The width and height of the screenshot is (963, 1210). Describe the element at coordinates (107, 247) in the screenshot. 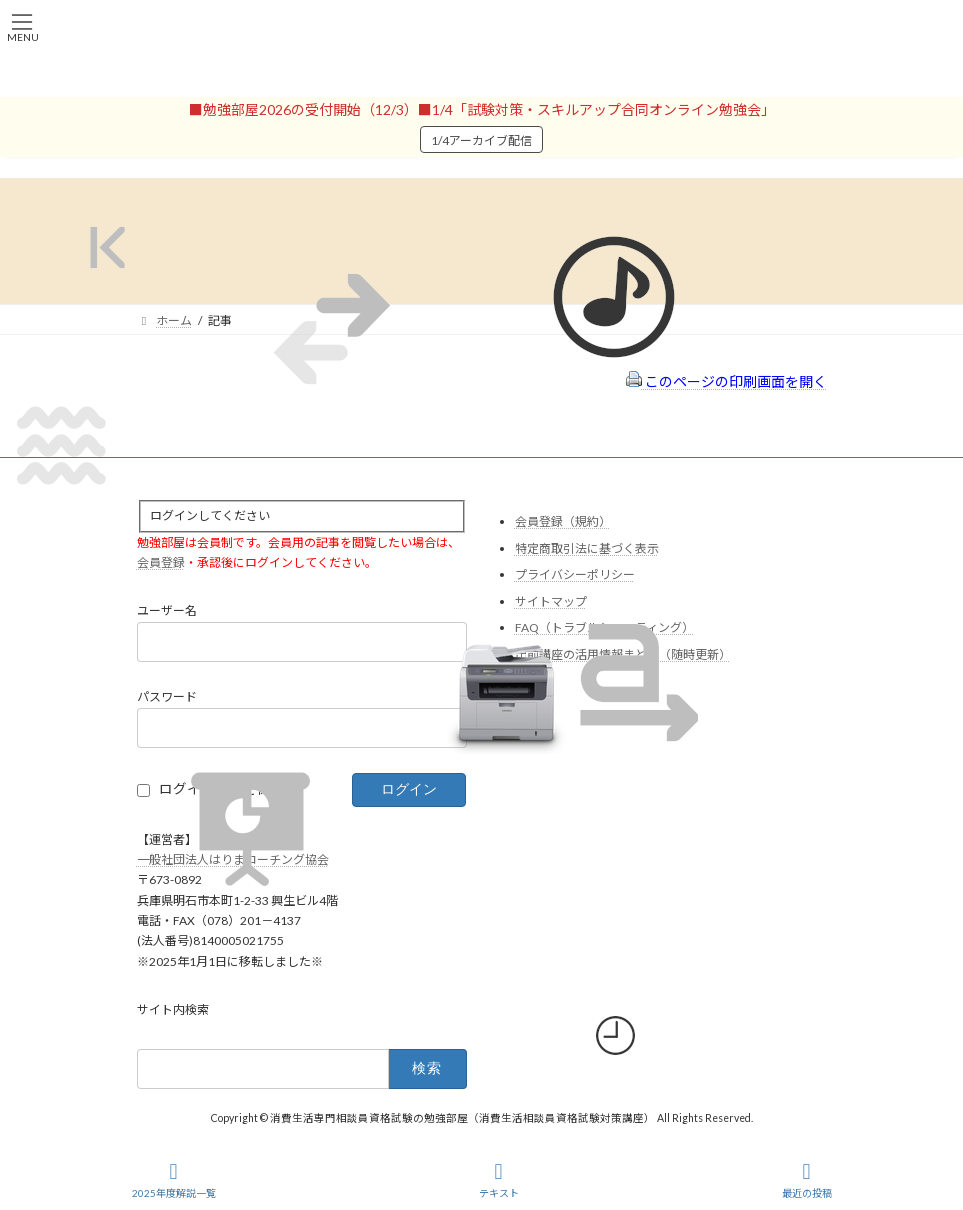

I see `go to the first item in a list or sequence` at that location.